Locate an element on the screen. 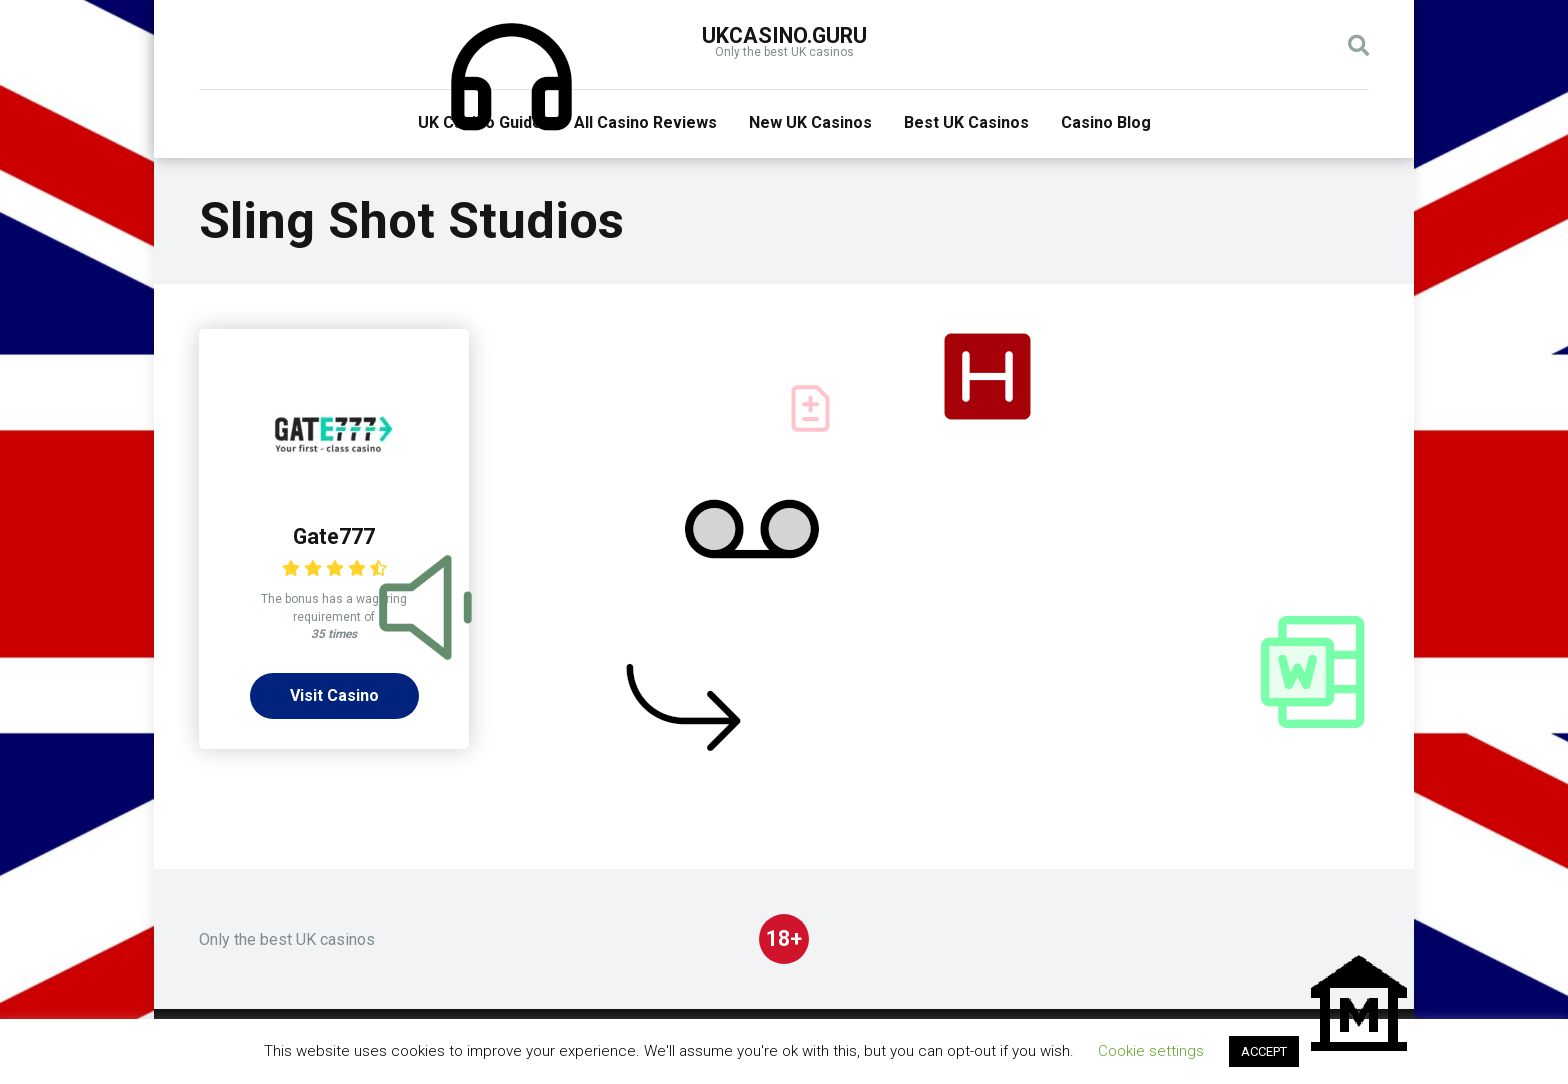 This screenshot has height=1084, width=1568. volume set to low level is located at coordinates (431, 607).